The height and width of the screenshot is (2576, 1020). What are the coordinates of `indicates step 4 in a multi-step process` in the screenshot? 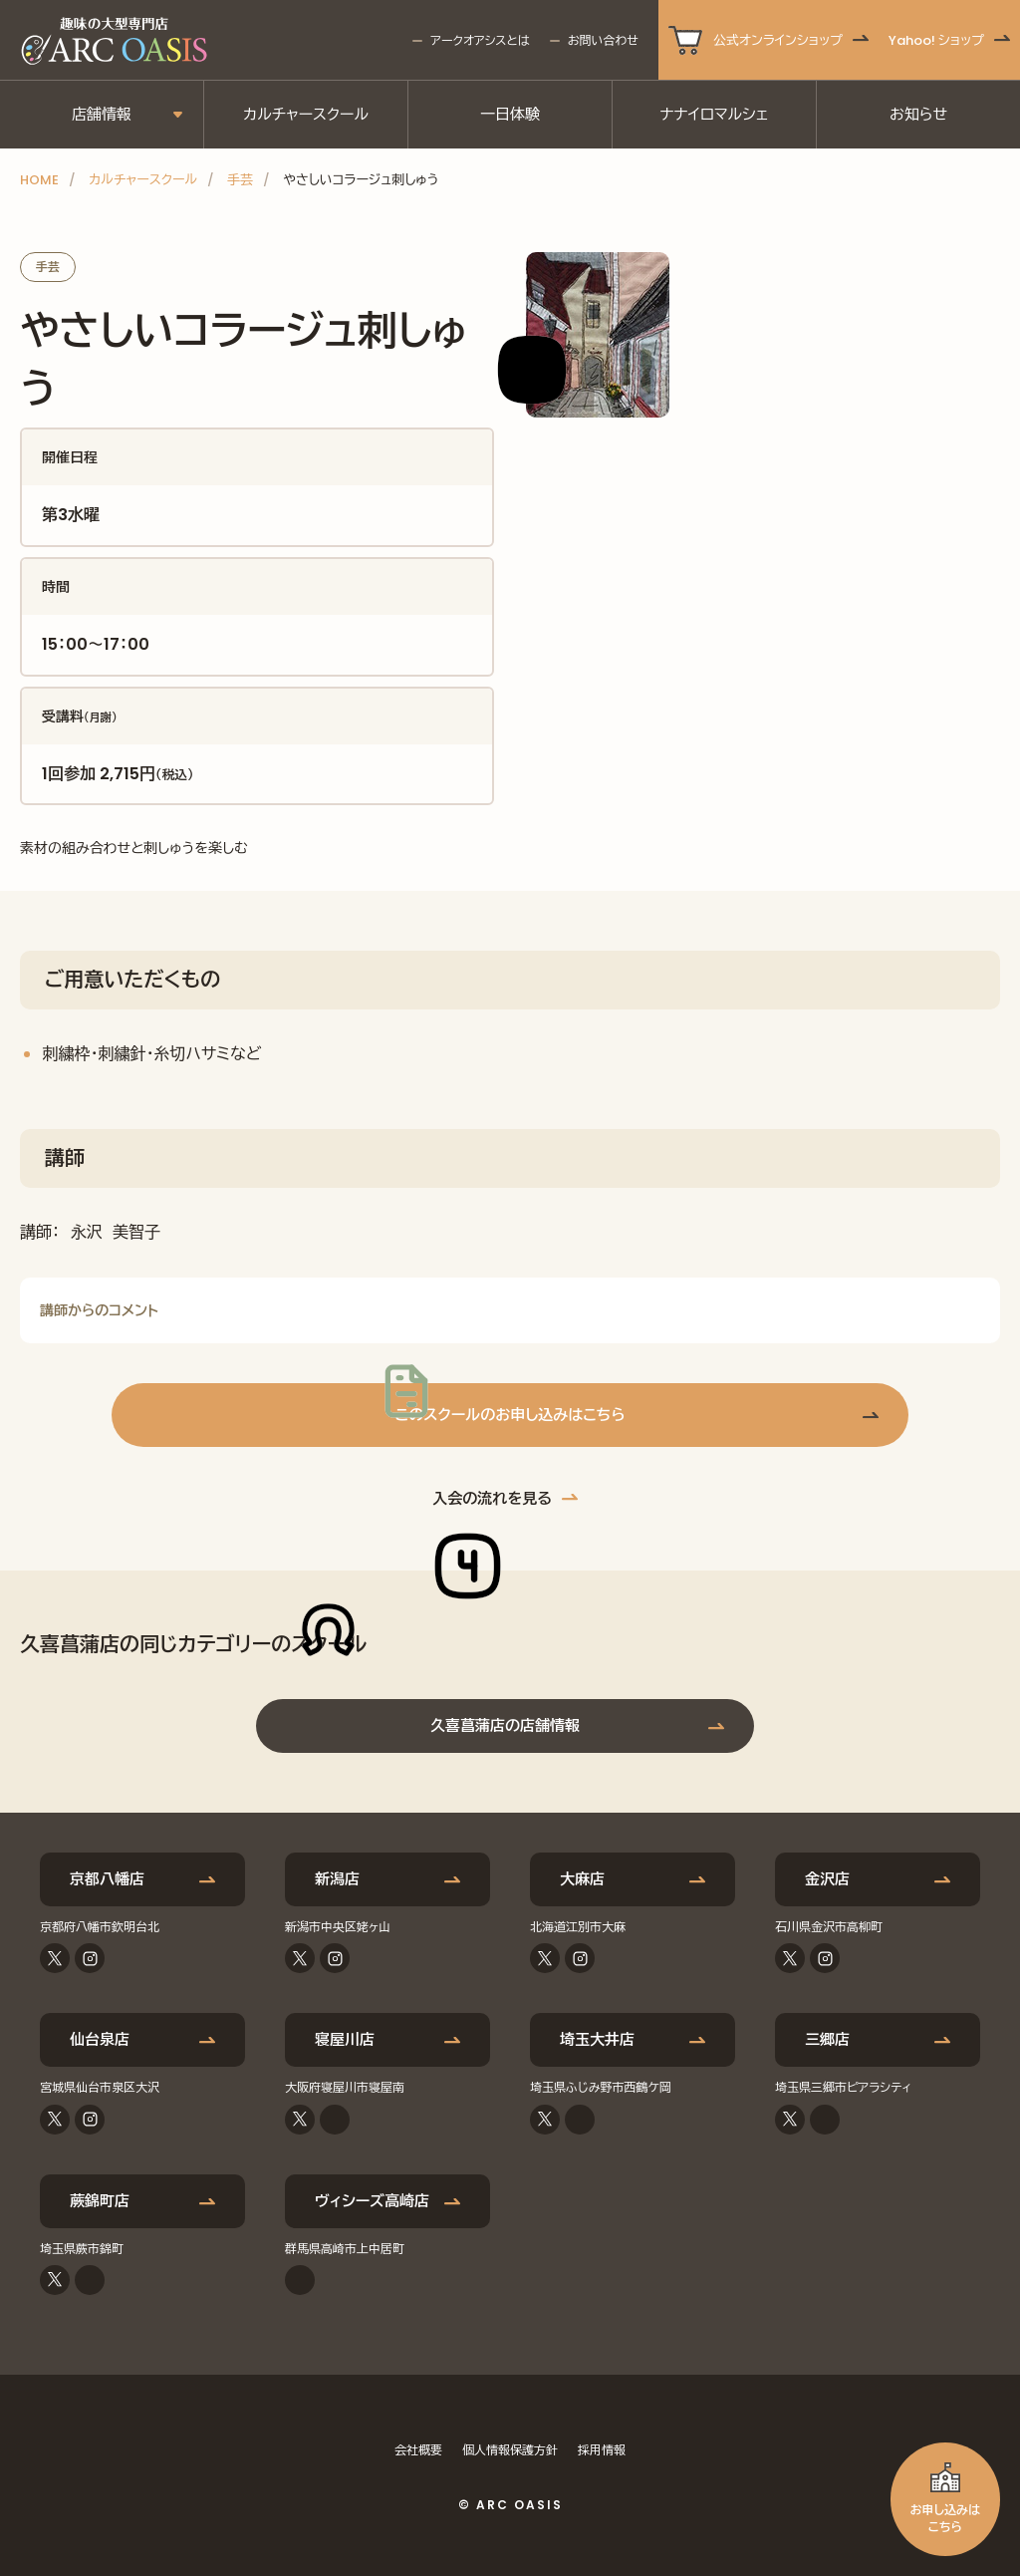 It's located at (467, 1566).